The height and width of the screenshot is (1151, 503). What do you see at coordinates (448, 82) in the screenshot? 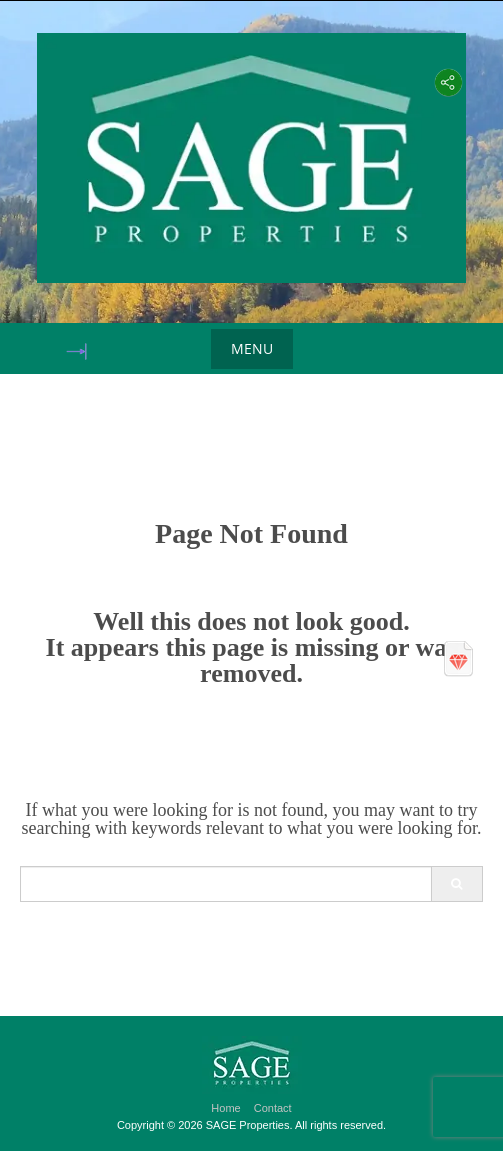
I see `indicates a shared file or folder` at bounding box center [448, 82].